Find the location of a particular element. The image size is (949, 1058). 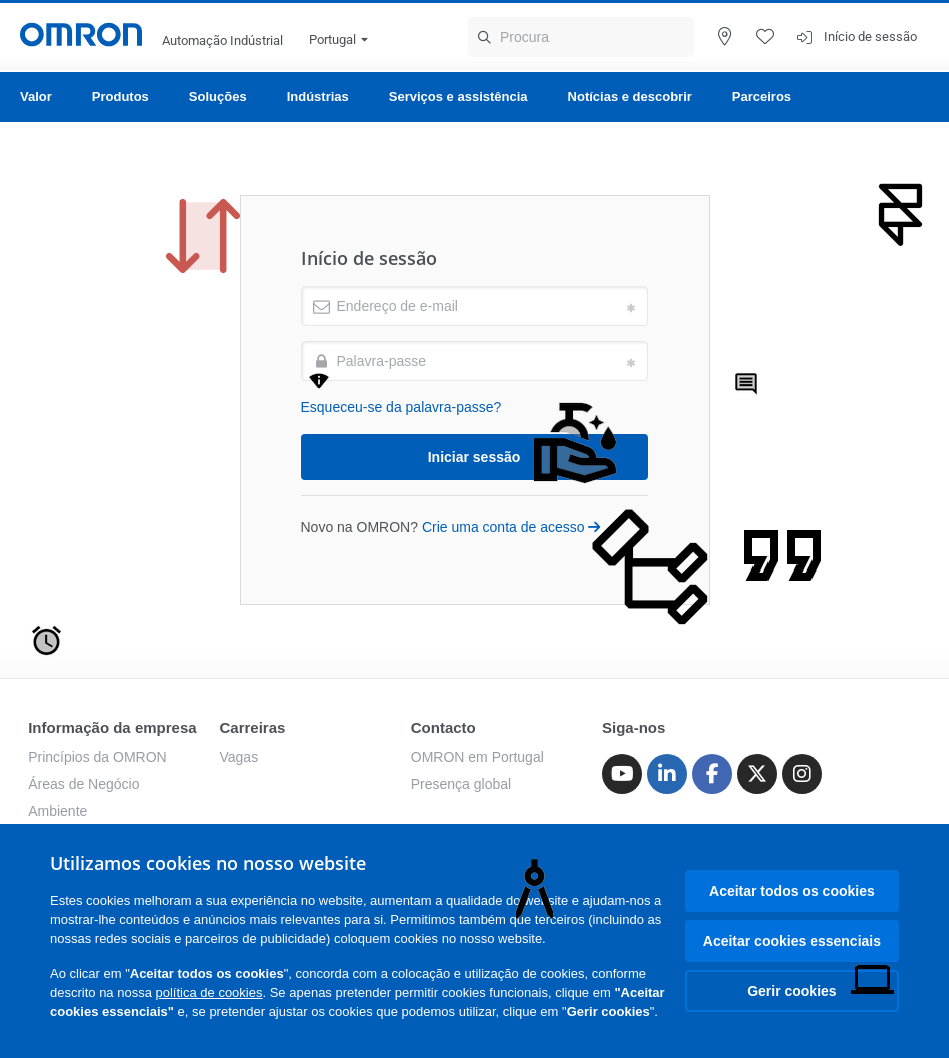

set or manage alarms is located at coordinates (46, 640).